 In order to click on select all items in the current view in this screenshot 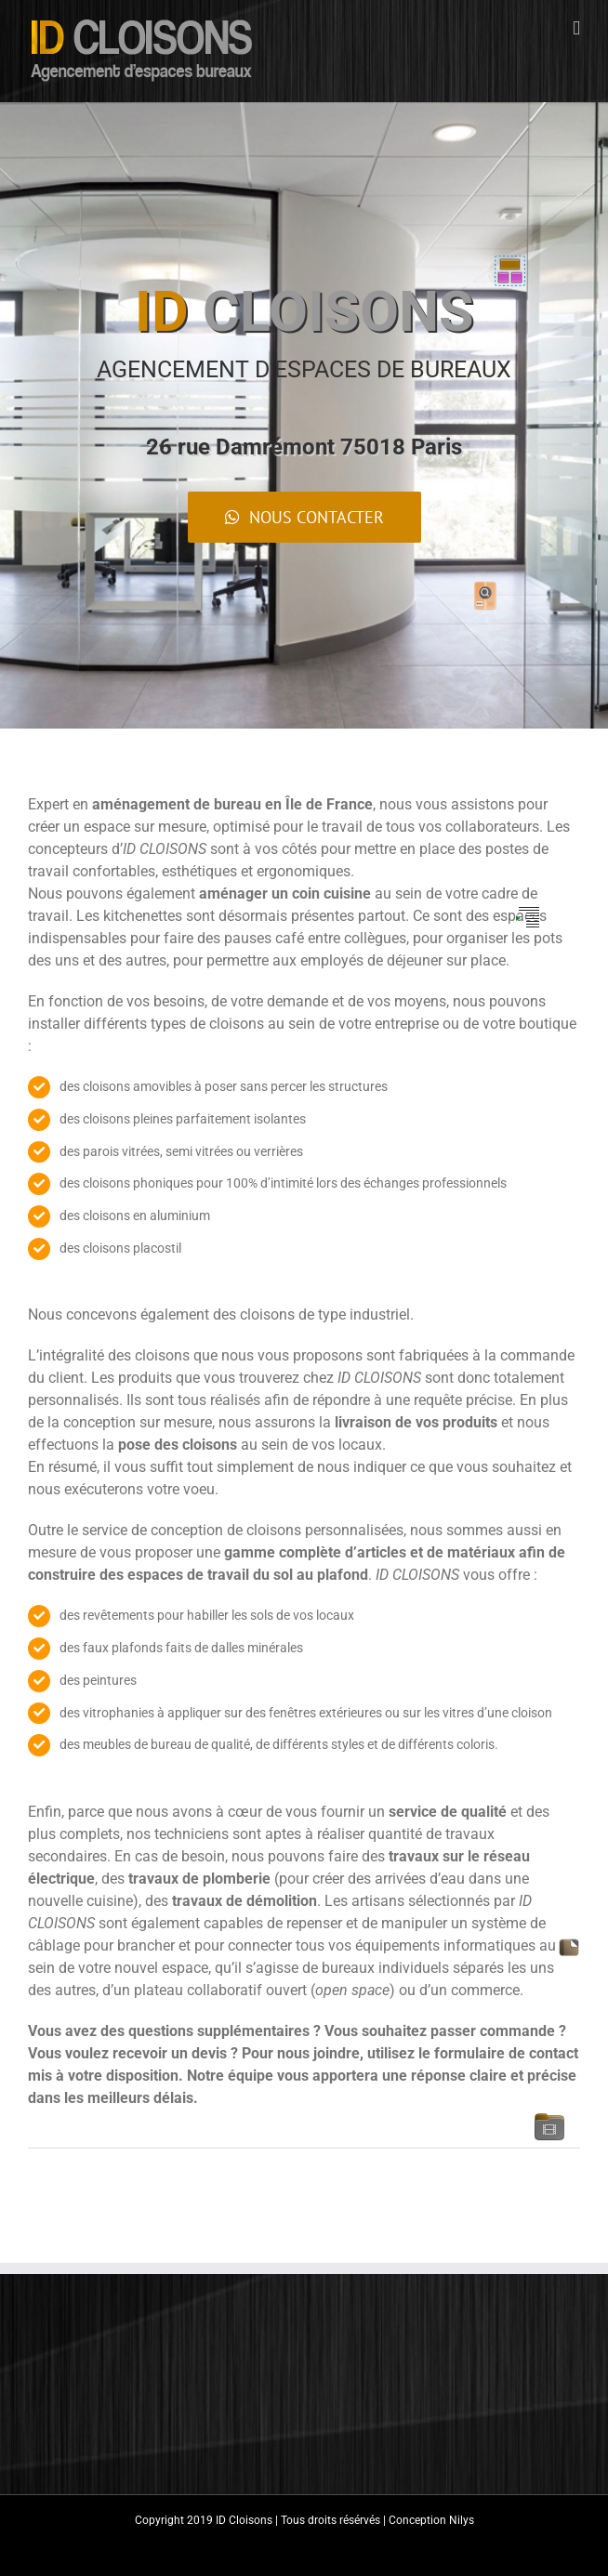, I will do `click(509, 270)`.